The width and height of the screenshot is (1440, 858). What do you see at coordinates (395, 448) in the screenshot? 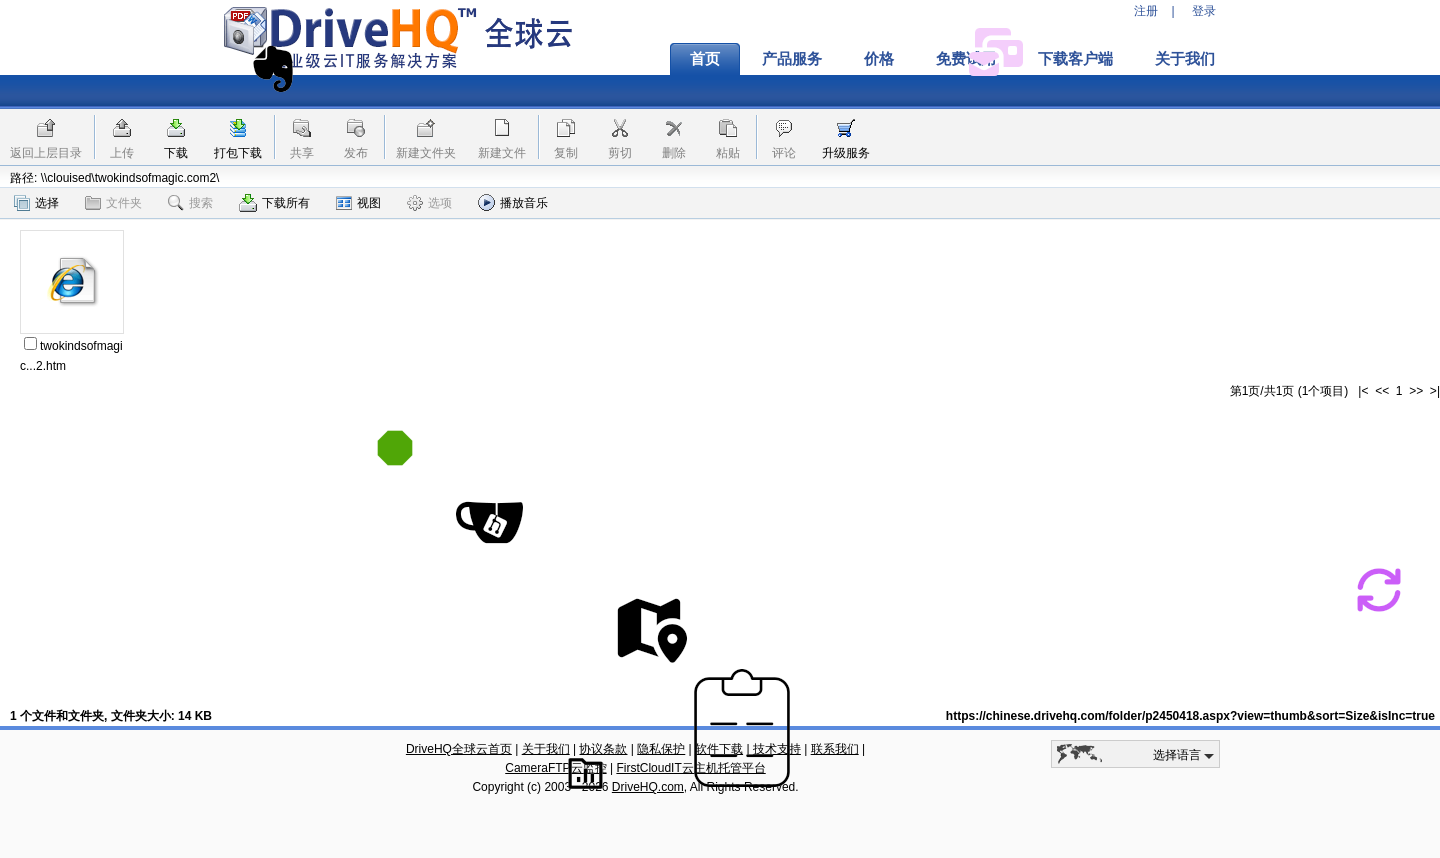
I see `stop or warning indicator` at bounding box center [395, 448].